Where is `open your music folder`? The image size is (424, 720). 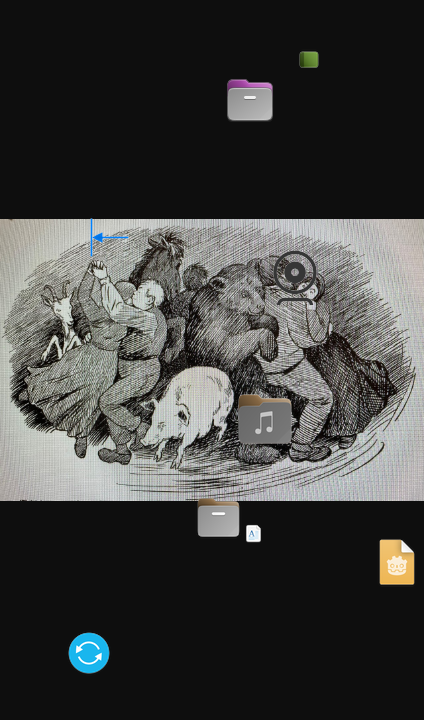
open your music folder is located at coordinates (265, 419).